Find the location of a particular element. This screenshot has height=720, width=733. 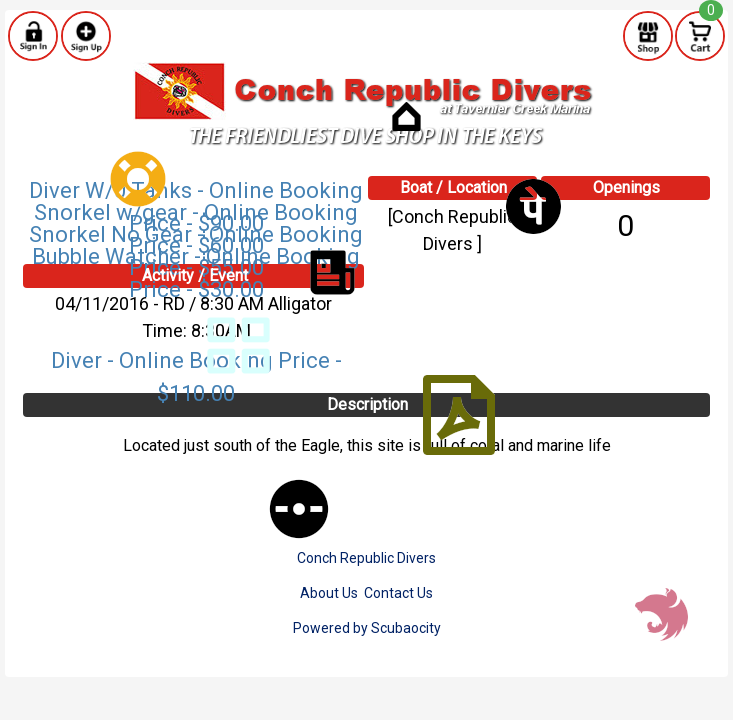

NestJS framework logo is located at coordinates (661, 614).